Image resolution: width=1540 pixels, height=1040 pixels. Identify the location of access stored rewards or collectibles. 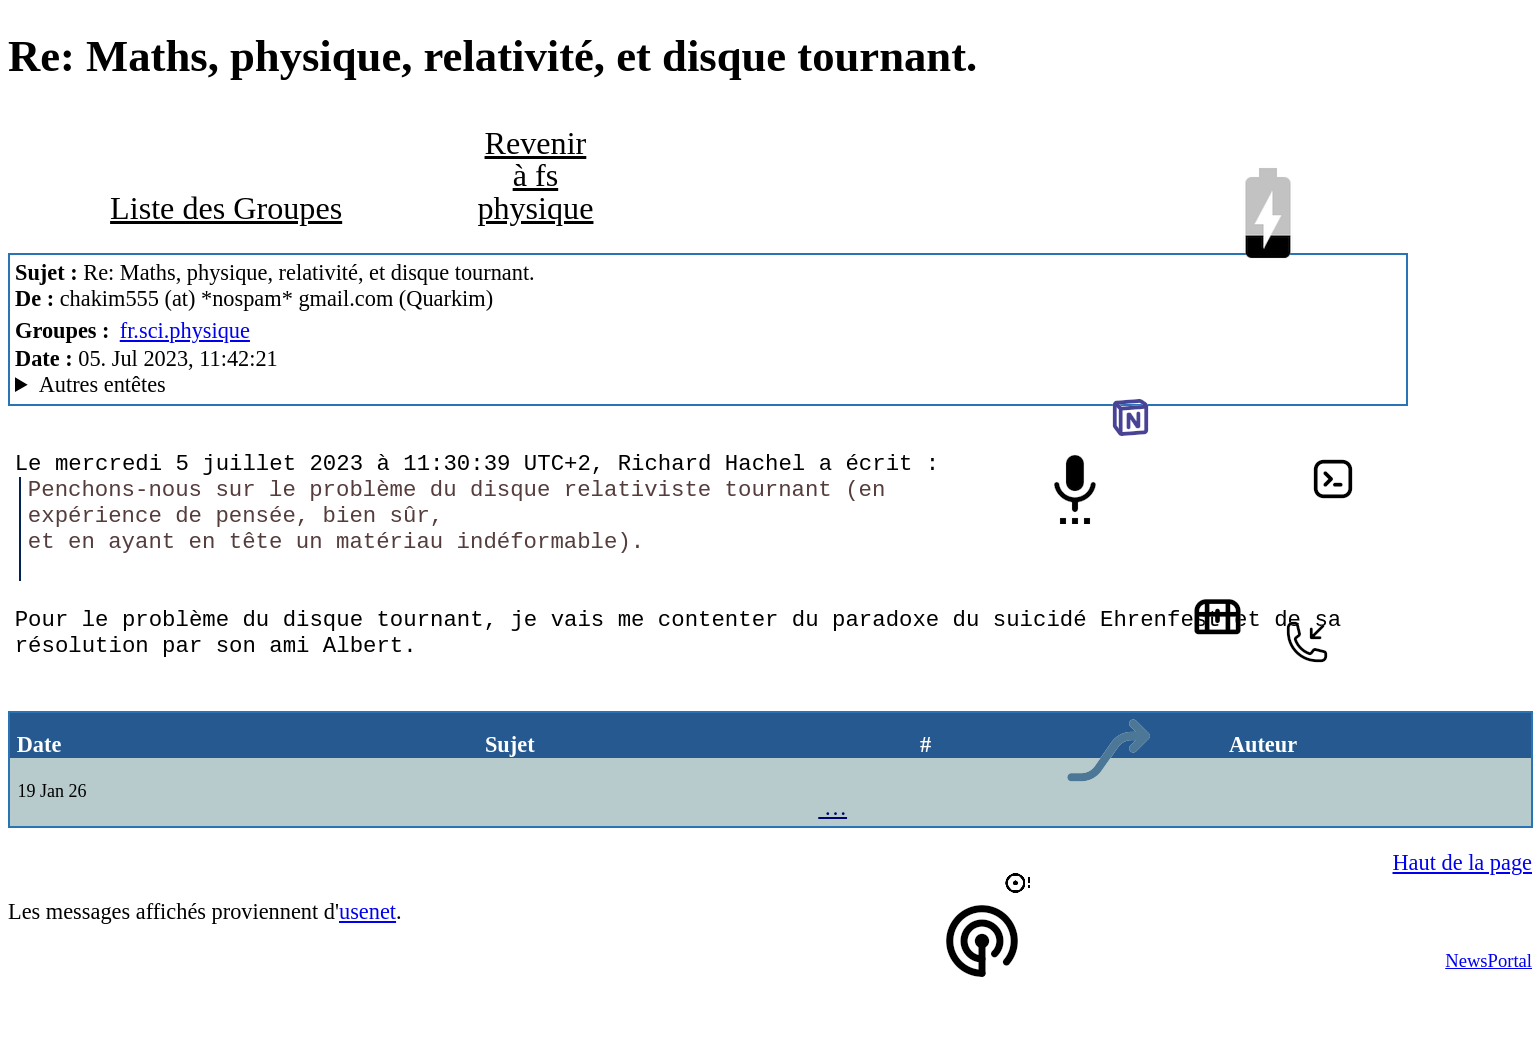
(1217, 617).